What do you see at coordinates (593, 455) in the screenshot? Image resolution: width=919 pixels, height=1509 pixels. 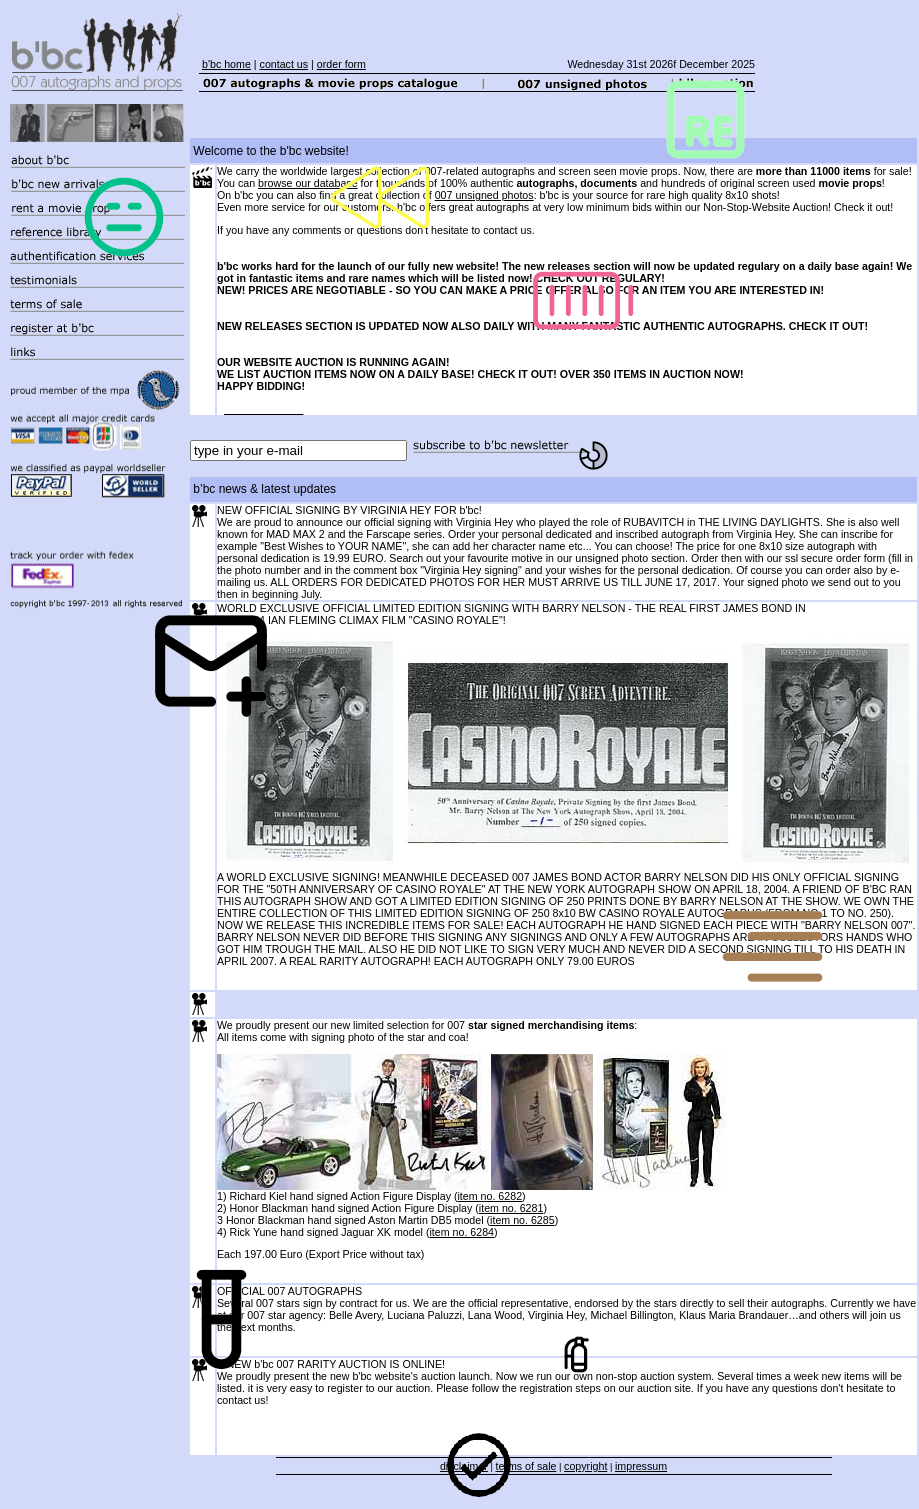 I see `view analytics breakdown` at bounding box center [593, 455].